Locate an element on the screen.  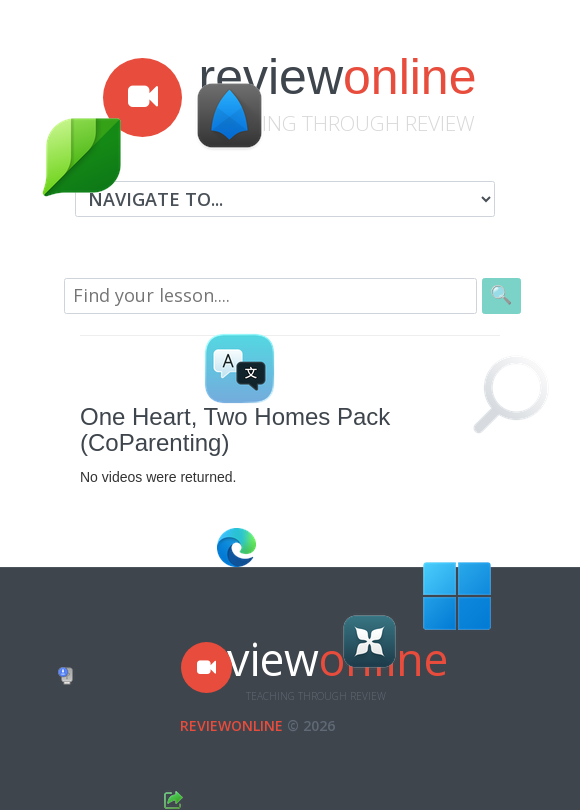
open the translation app is located at coordinates (239, 368).